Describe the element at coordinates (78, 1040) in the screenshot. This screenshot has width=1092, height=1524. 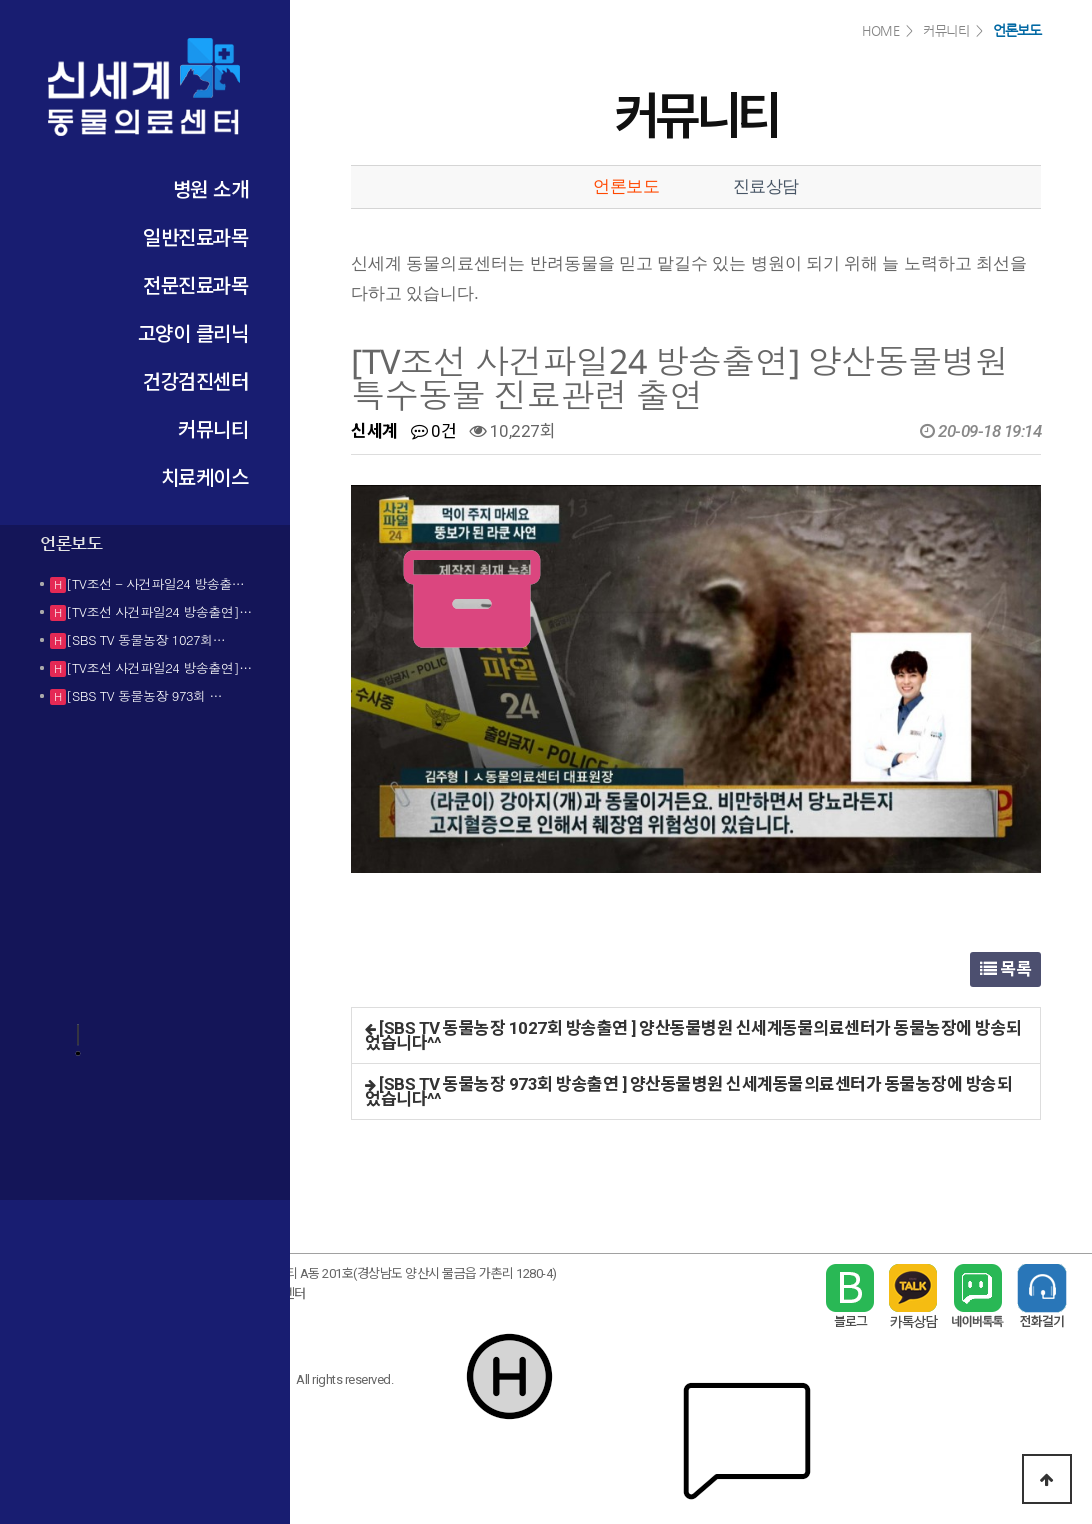
I see `indicates a warning or alert requiring attention` at that location.